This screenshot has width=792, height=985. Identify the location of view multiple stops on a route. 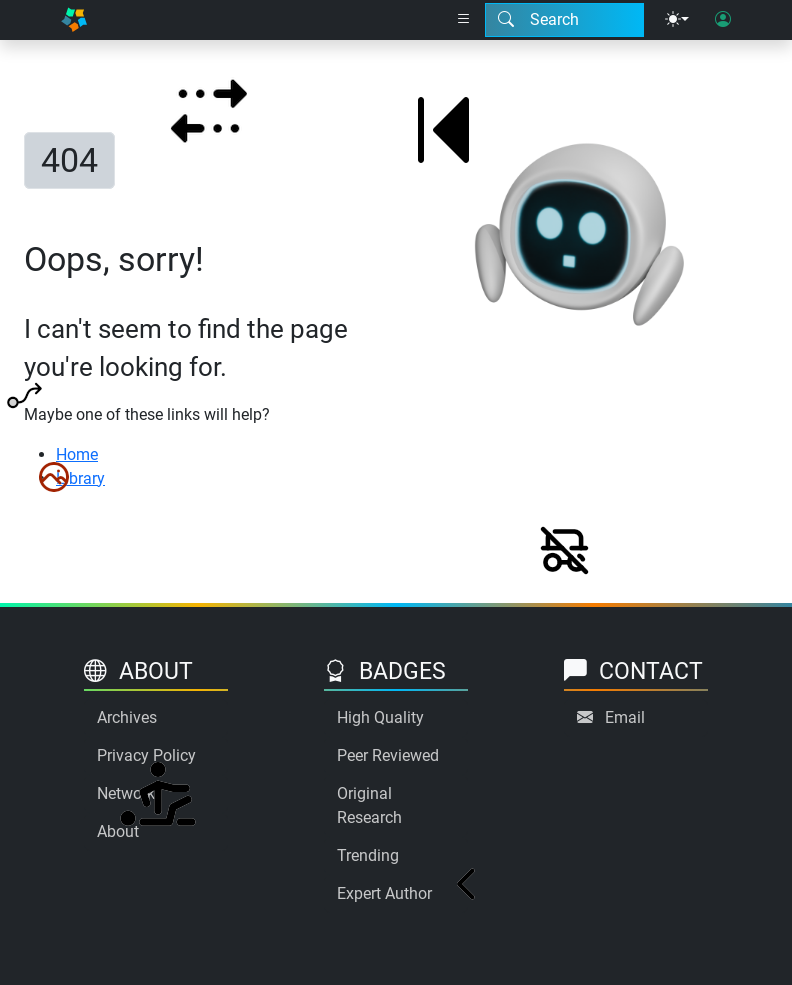
(209, 111).